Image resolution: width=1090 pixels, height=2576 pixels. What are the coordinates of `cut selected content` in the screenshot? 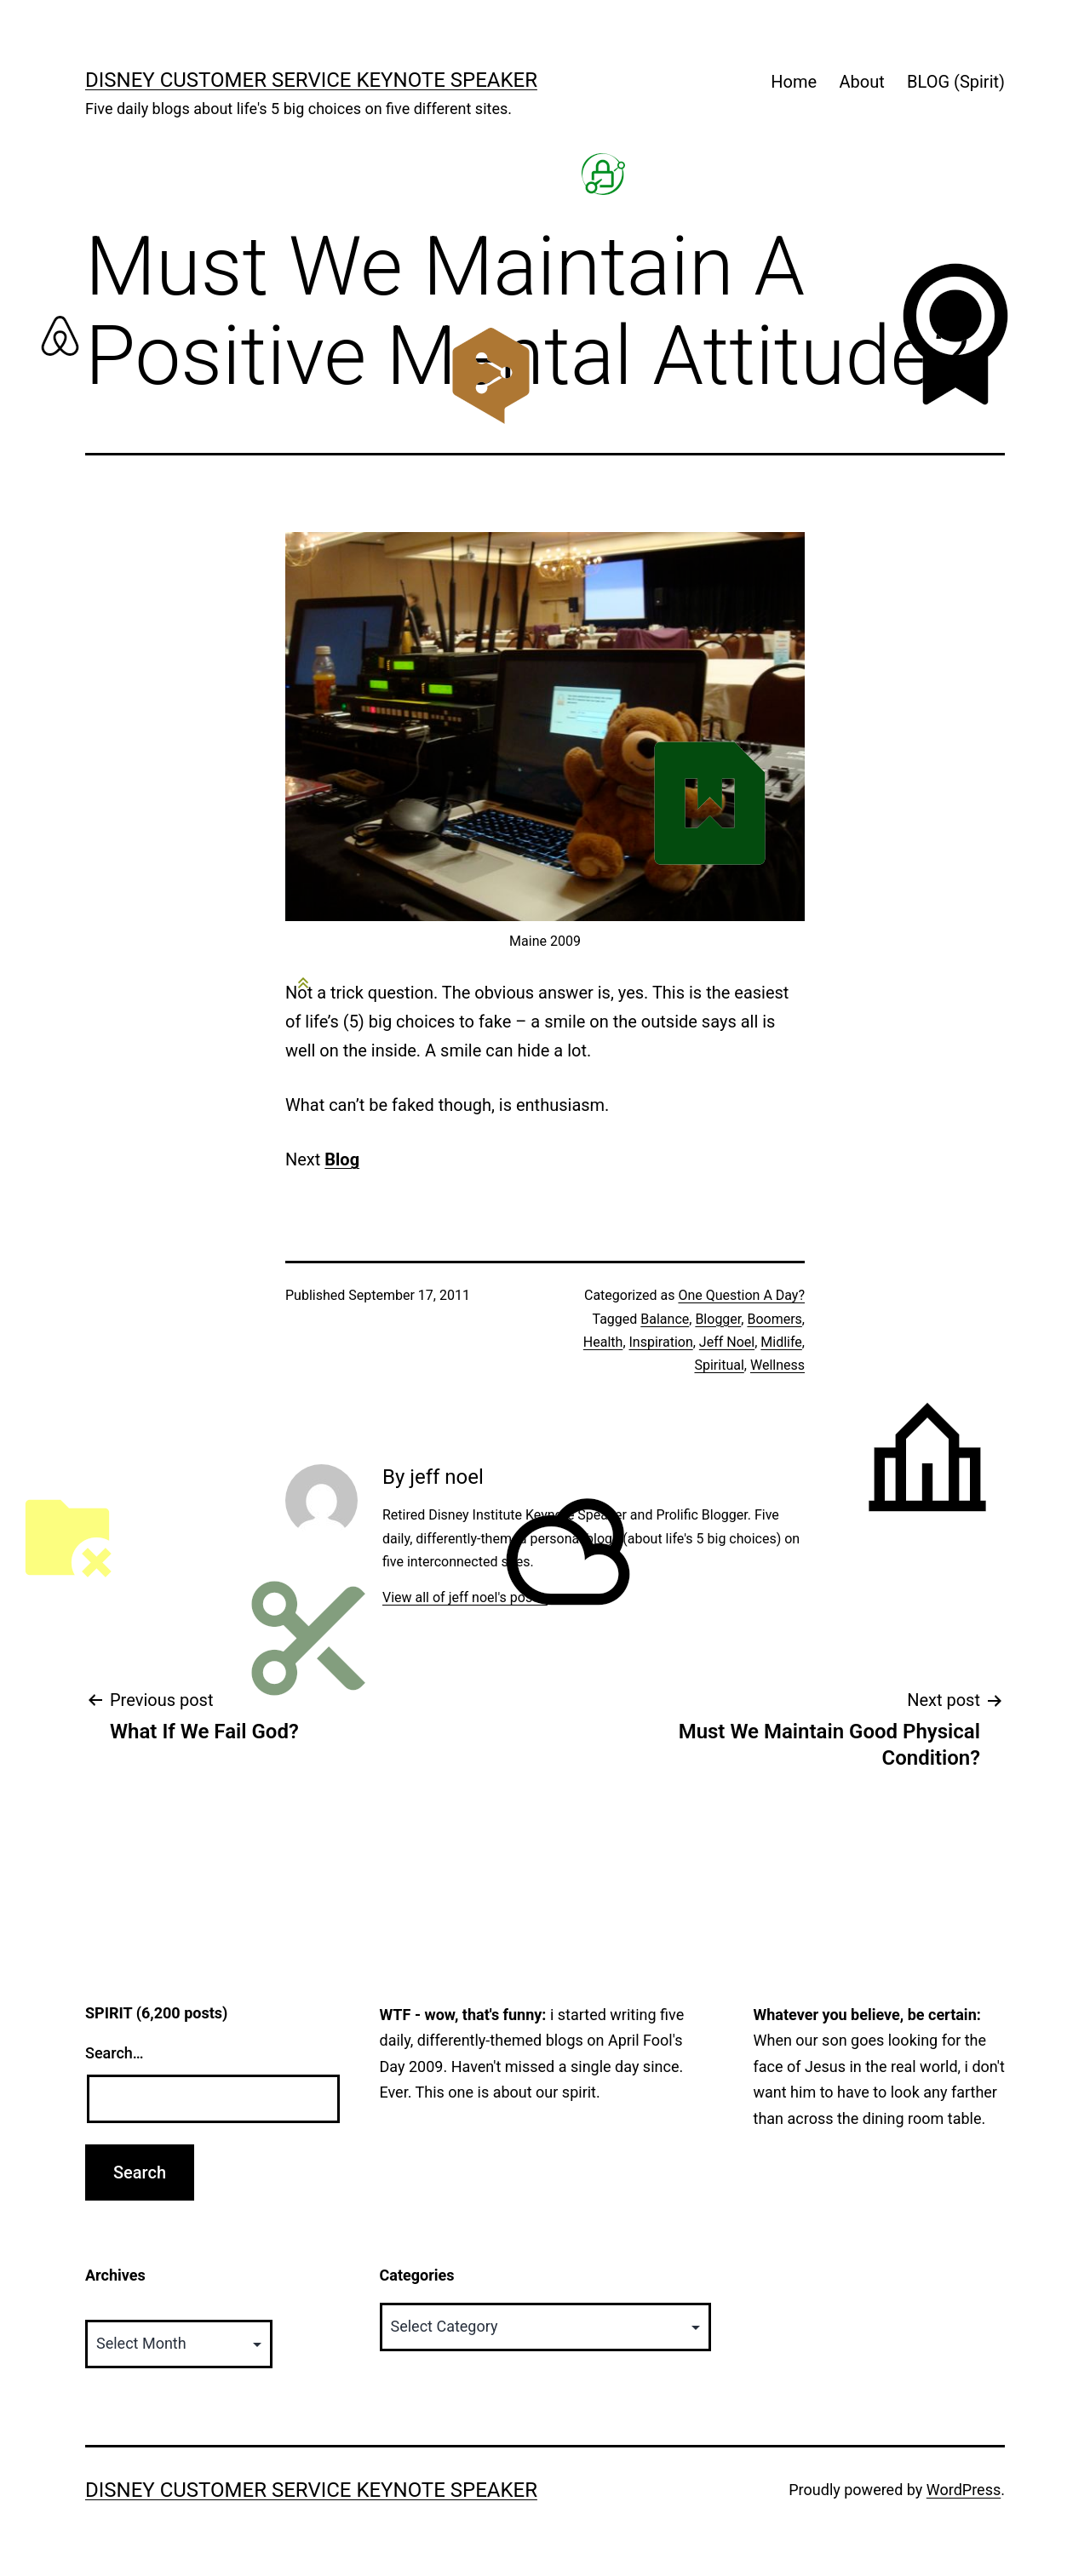 It's located at (308, 1638).